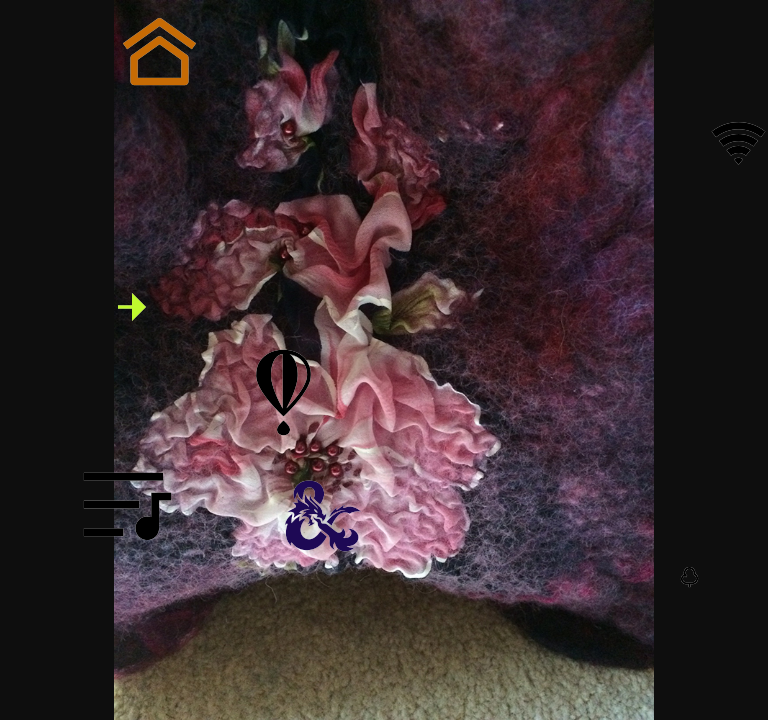 Image resolution: width=768 pixels, height=720 pixels. I want to click on navigate to home screen, so click(159, 52).